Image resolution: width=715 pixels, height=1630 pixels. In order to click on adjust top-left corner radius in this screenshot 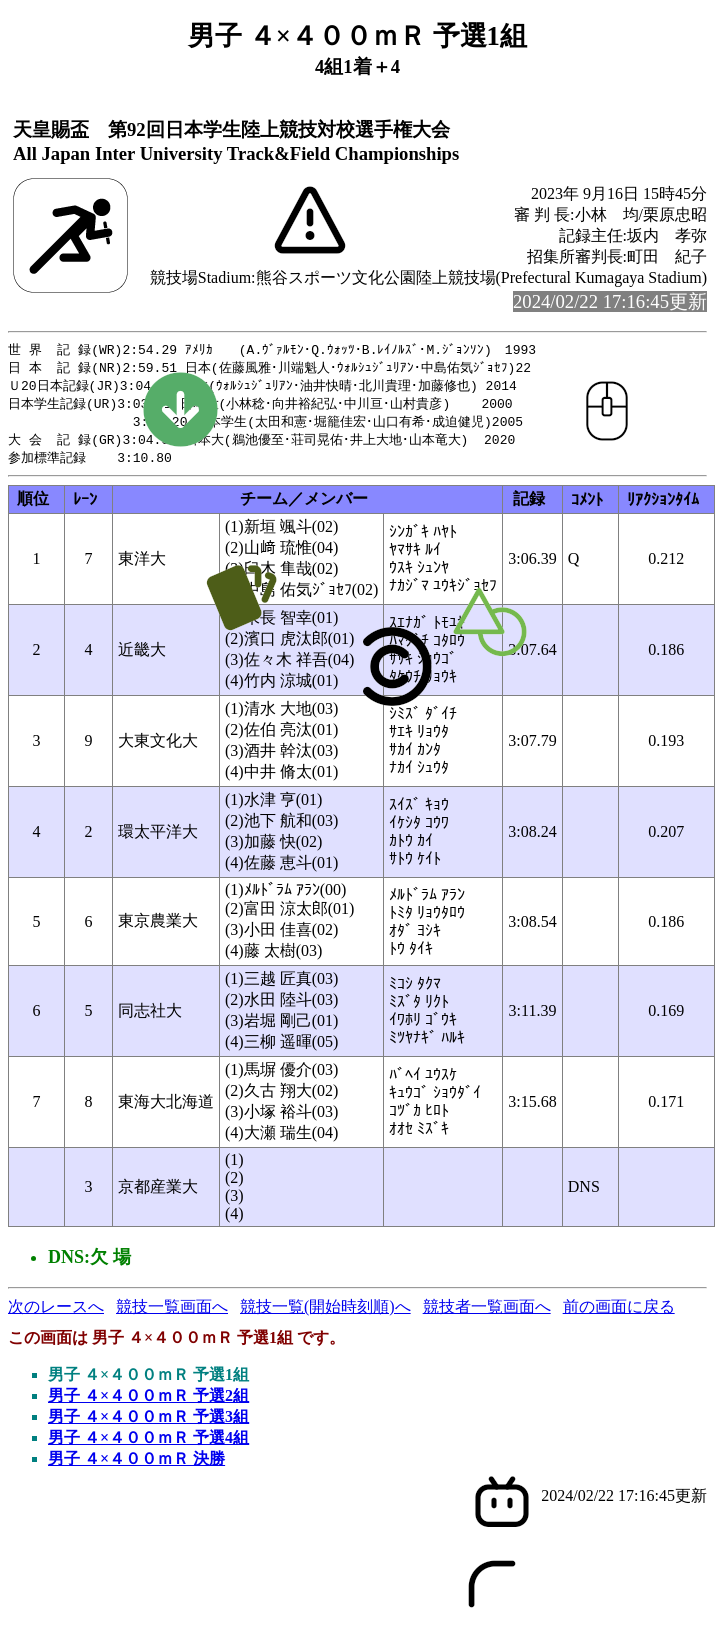, I will do `click(492, 1584)`.